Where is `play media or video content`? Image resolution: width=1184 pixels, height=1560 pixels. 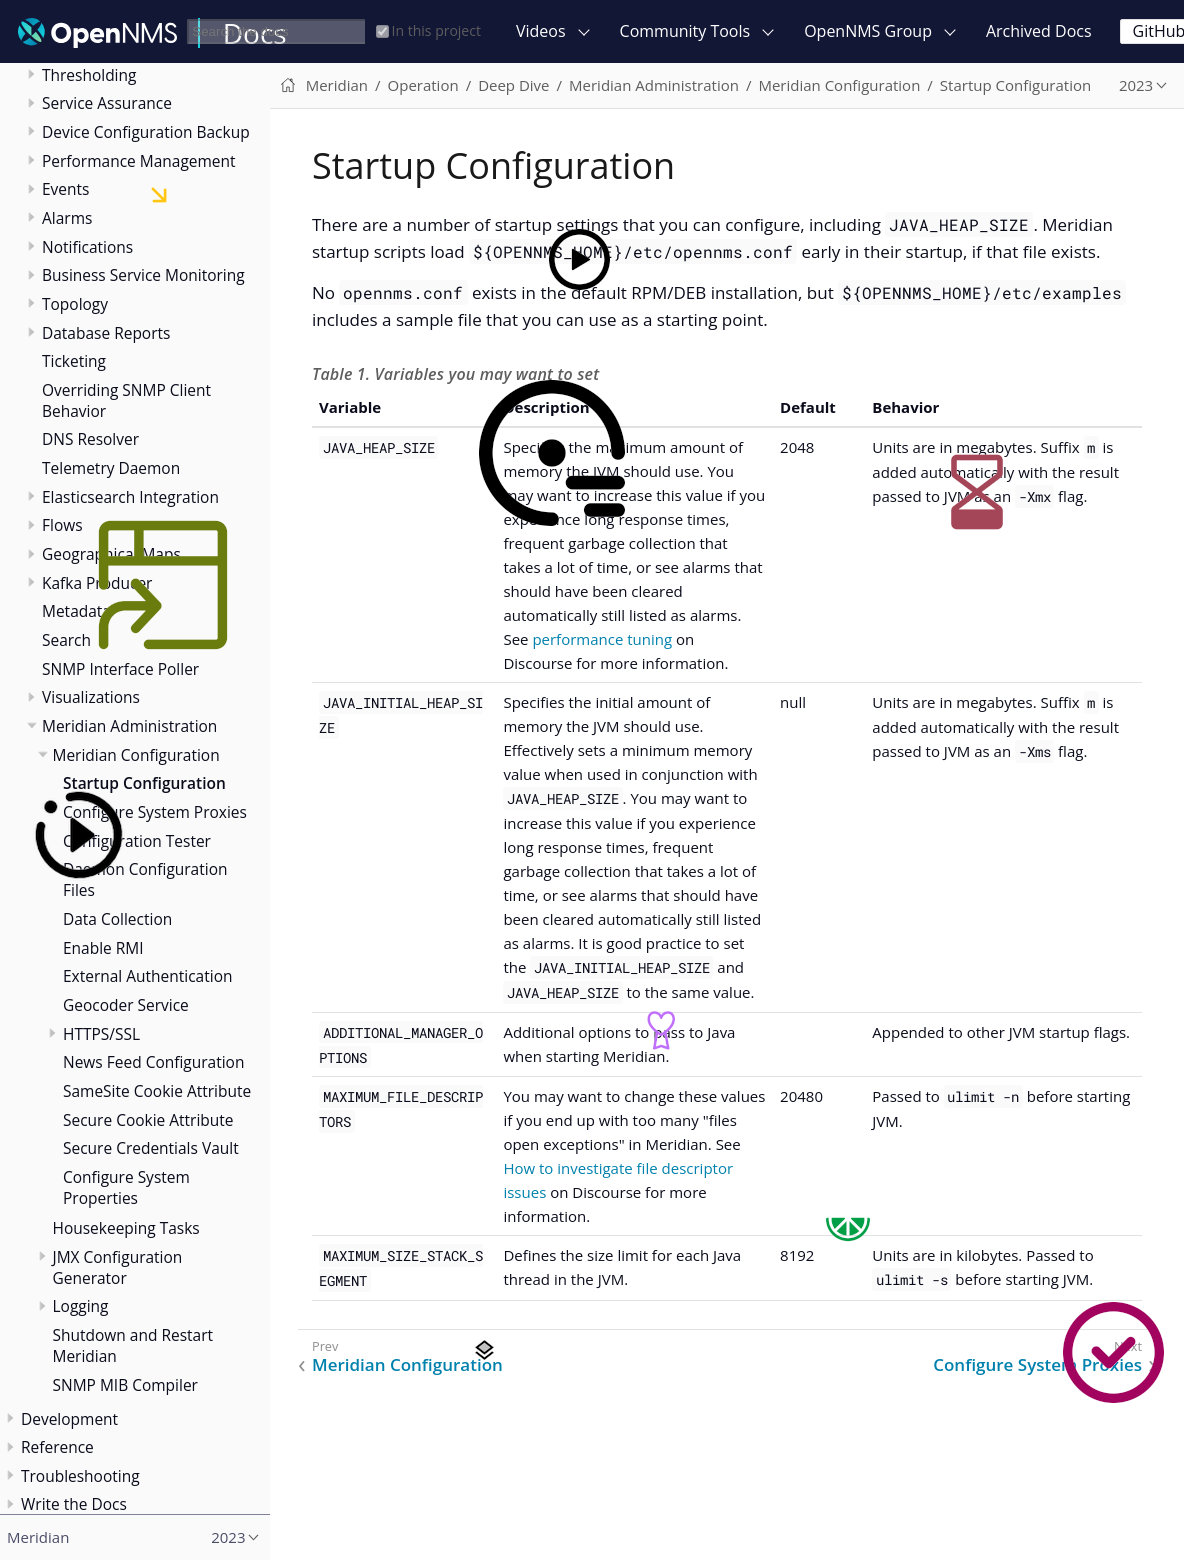 play media or video content is located at coordinates (579, 259).